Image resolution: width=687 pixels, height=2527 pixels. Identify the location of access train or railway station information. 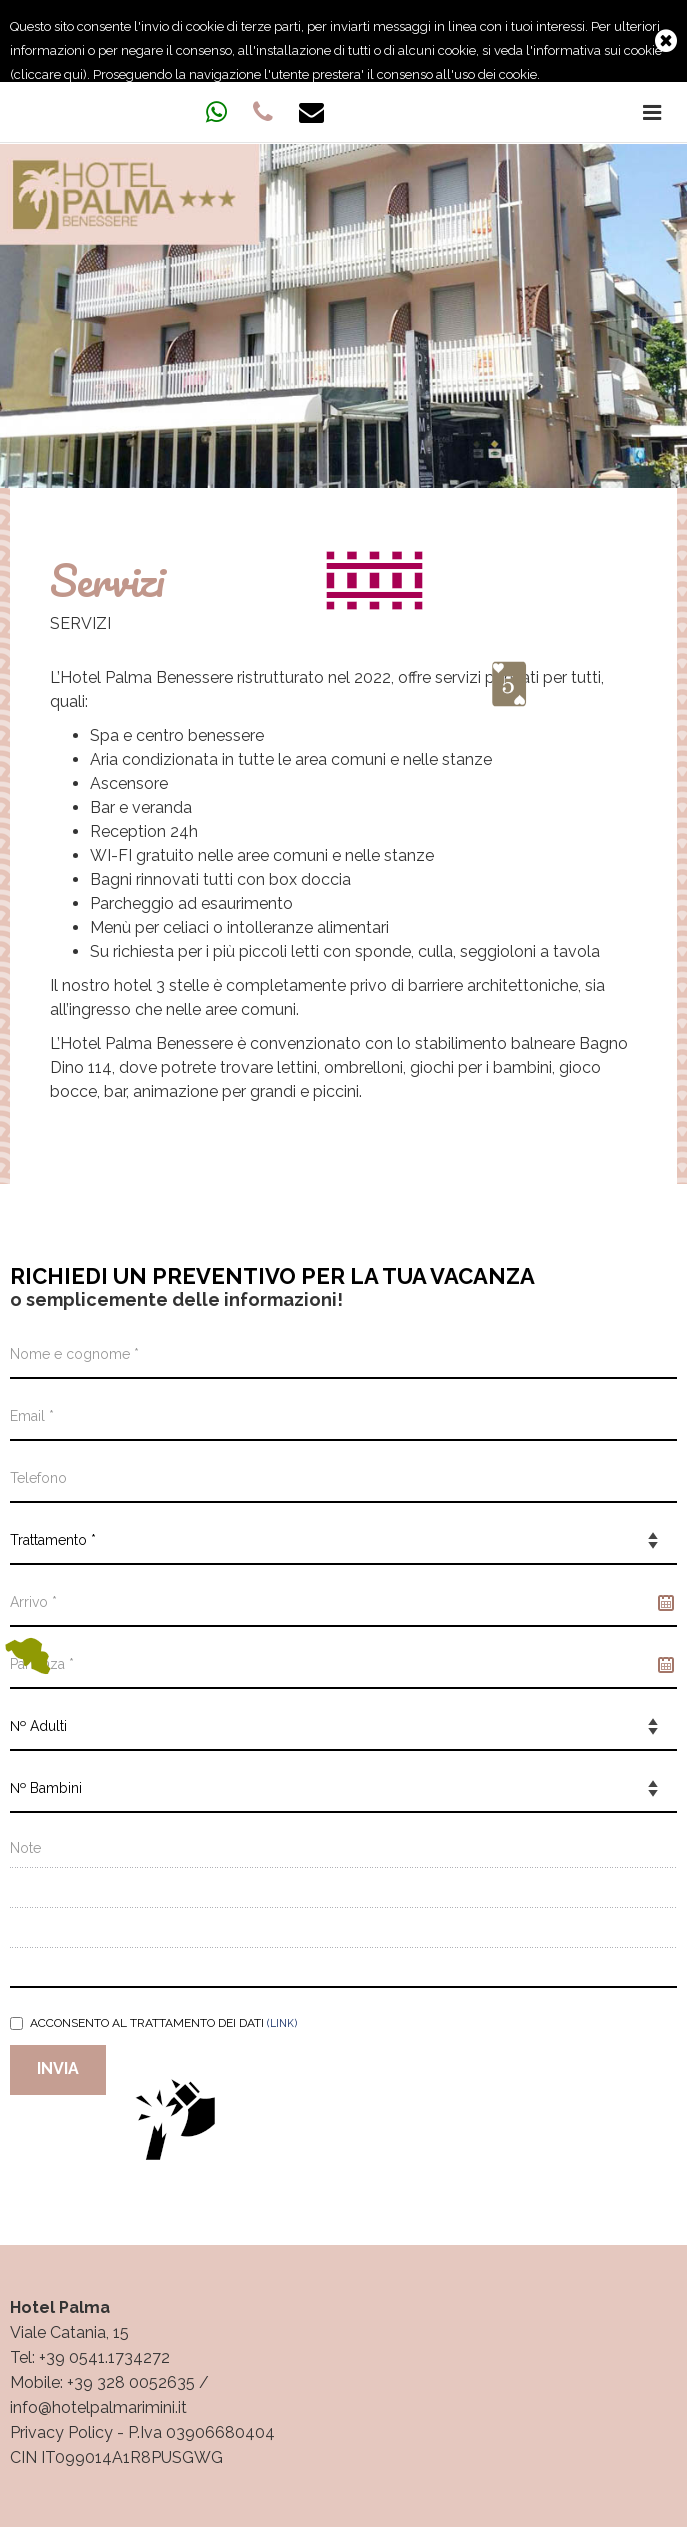
(374, 580).